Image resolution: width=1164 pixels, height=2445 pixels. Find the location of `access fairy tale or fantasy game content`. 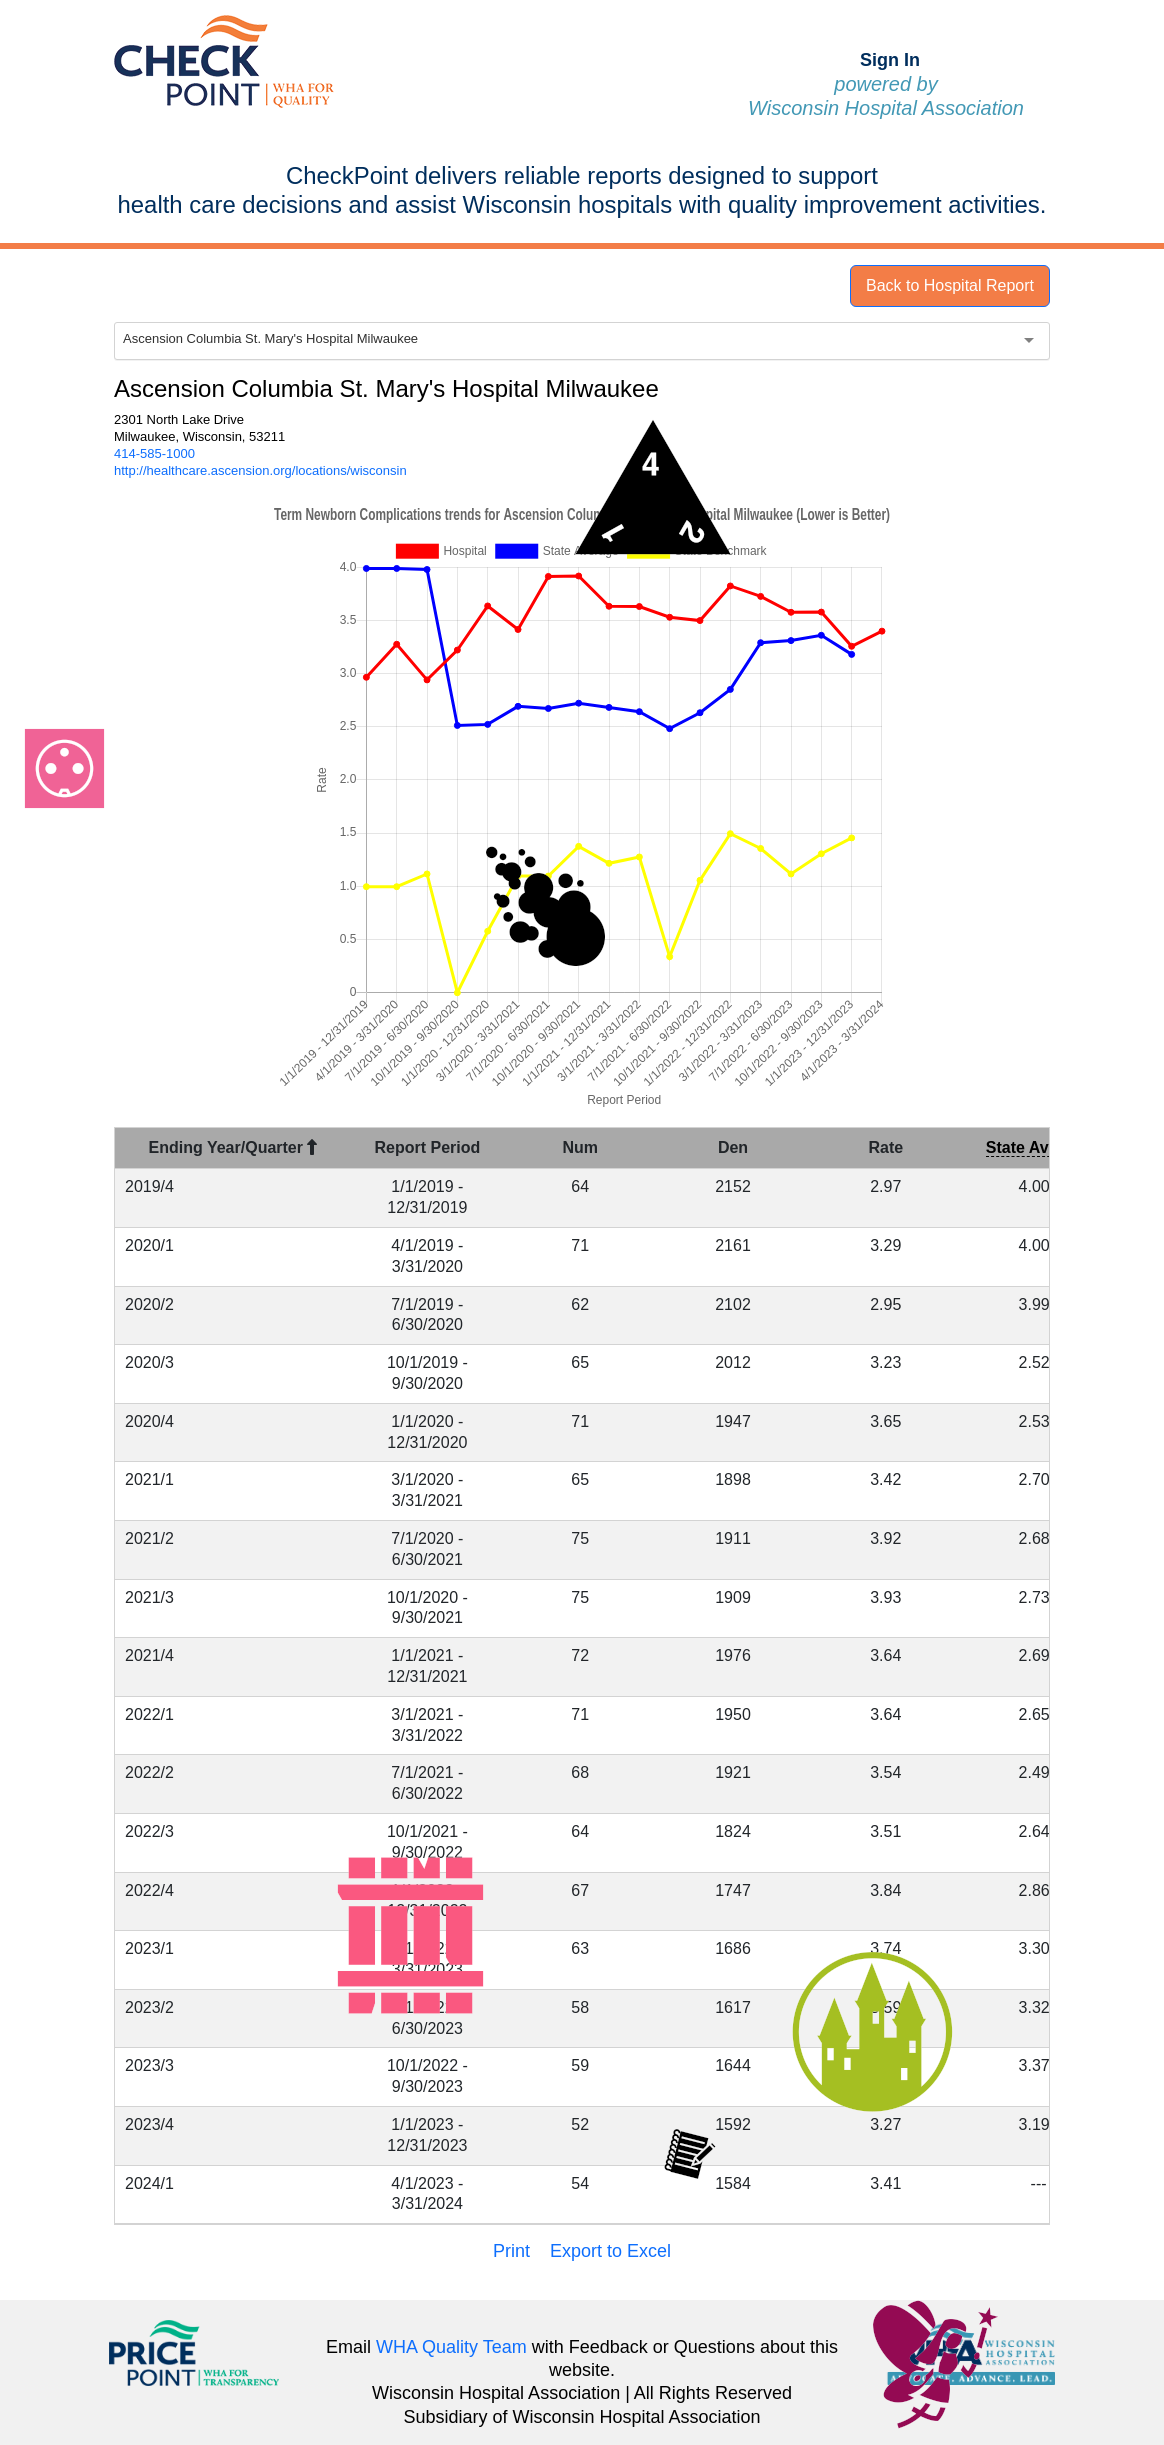

access fairy tale or fantasy game content is located at coordinates (935, 2364).